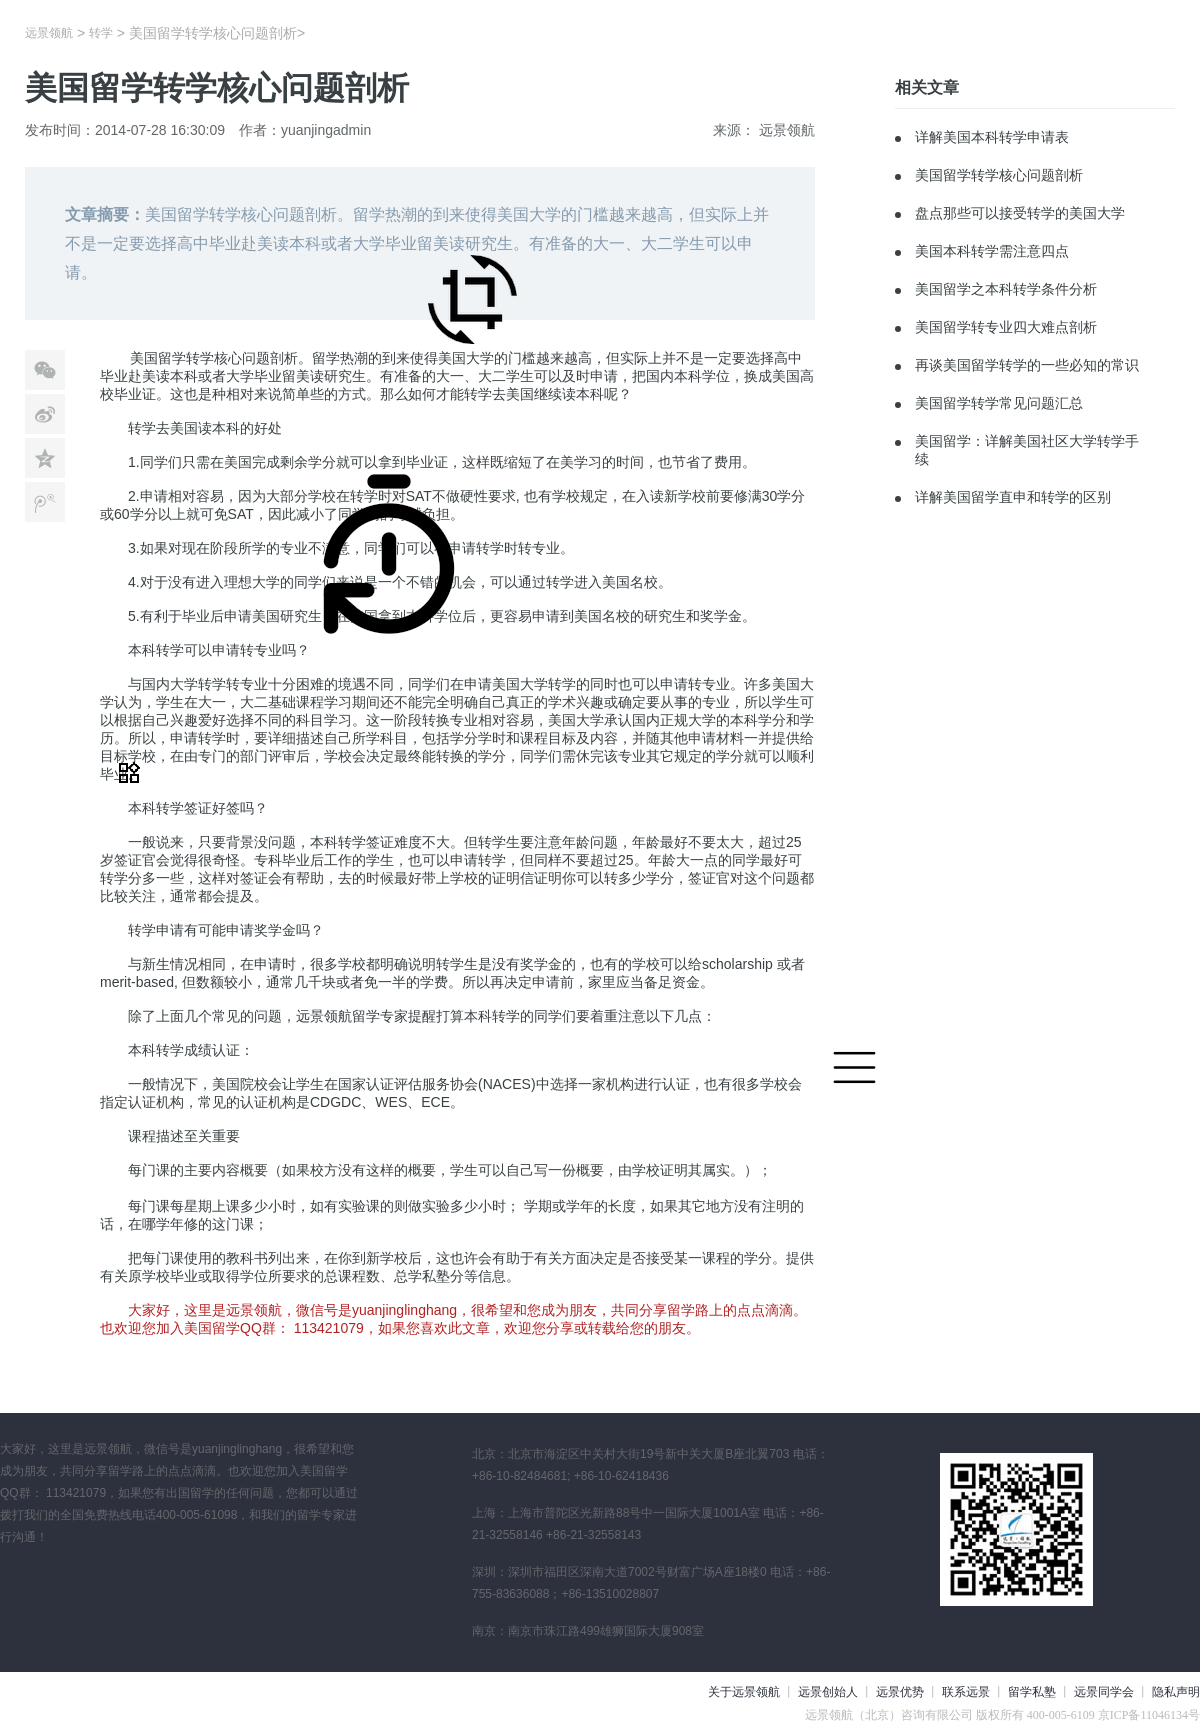  What do you see at coordinates (854, 1067) in the screenshot?
I see `view items in list format` at bounding box center [854, 1067].